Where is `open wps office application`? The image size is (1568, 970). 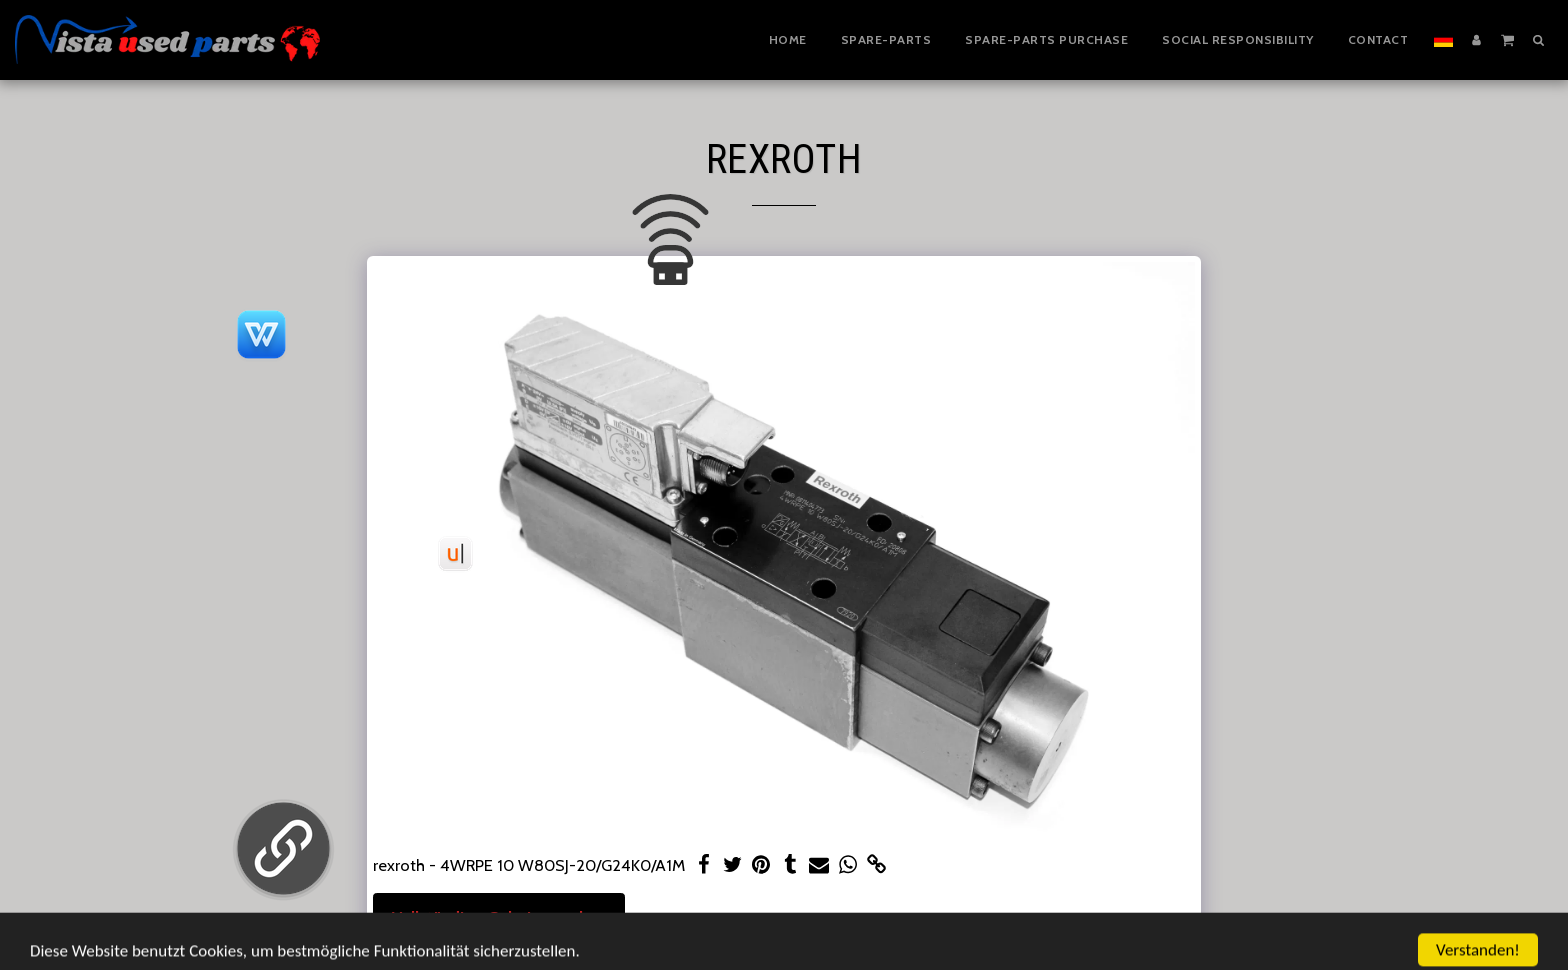 open wps office application is located at coordinates (261, 334).